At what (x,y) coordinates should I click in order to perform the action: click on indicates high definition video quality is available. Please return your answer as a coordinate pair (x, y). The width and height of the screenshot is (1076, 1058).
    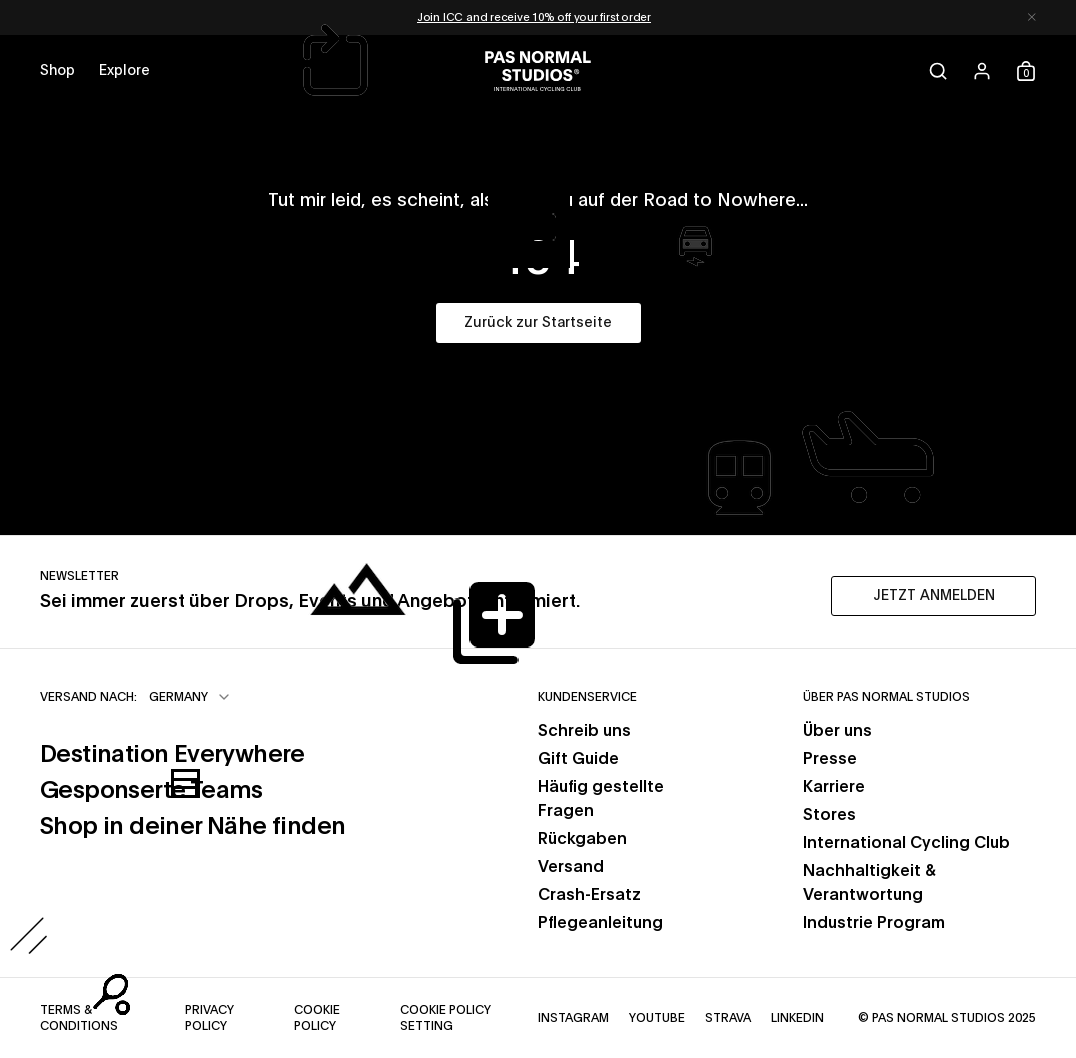
    Looking at the image, I should click on (529, 227).